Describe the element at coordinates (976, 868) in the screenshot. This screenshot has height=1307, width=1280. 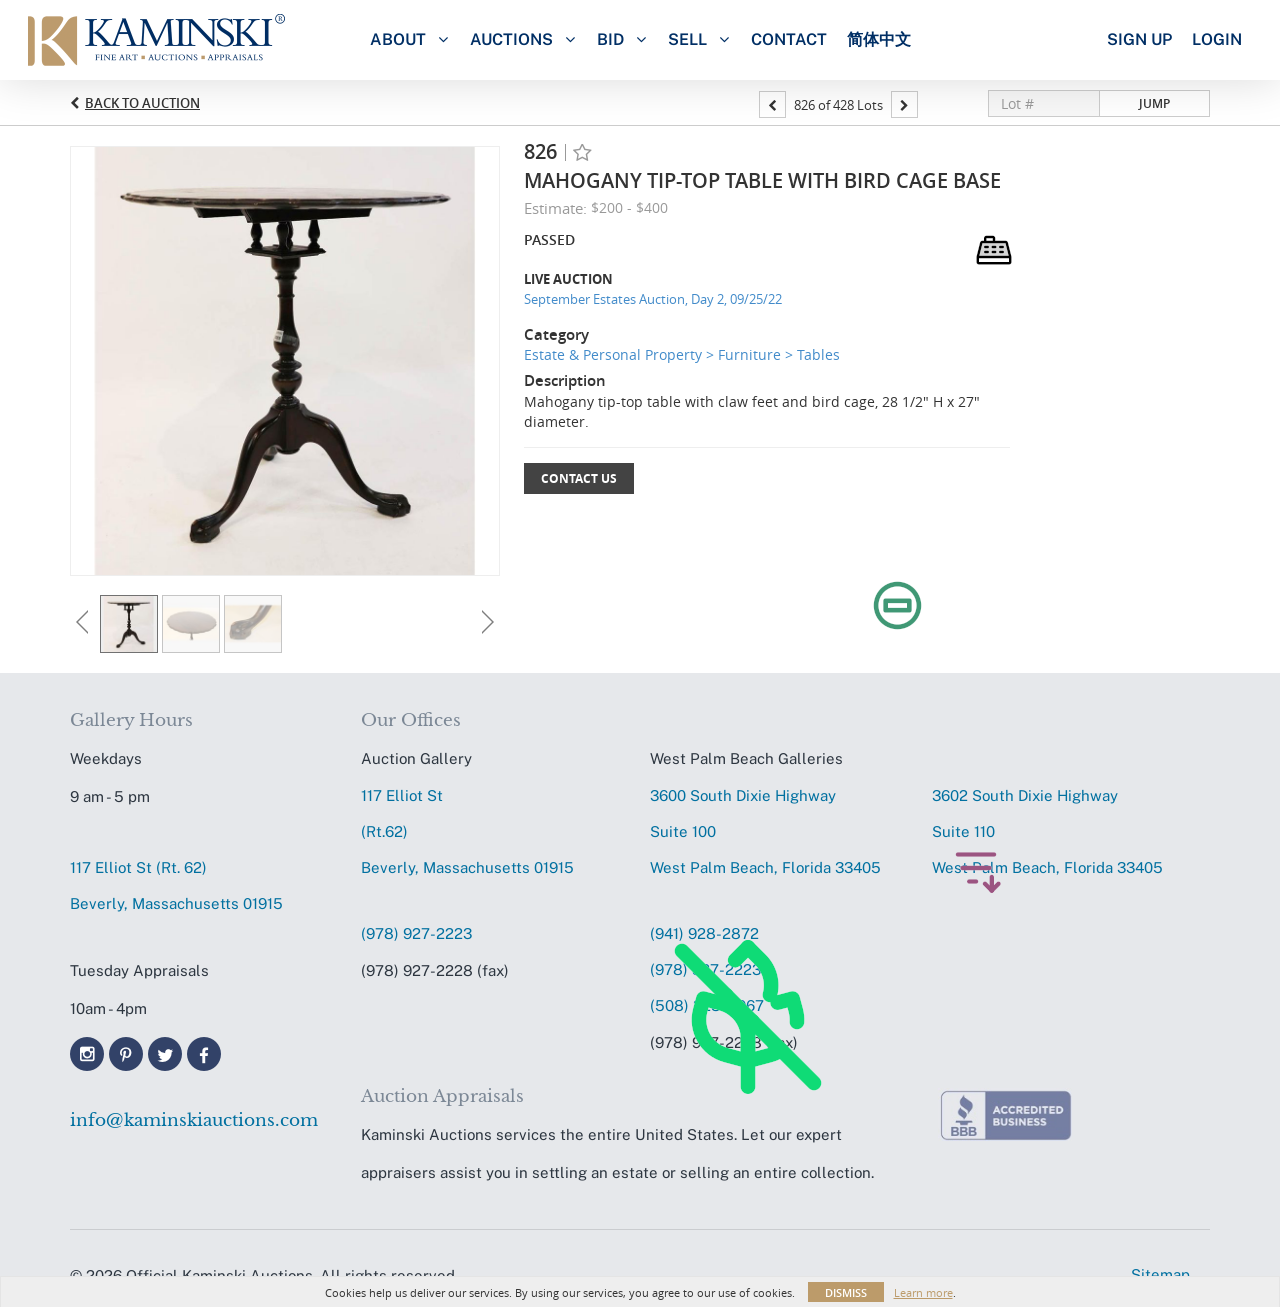
I see `sort or filter items in descending order` at that location.